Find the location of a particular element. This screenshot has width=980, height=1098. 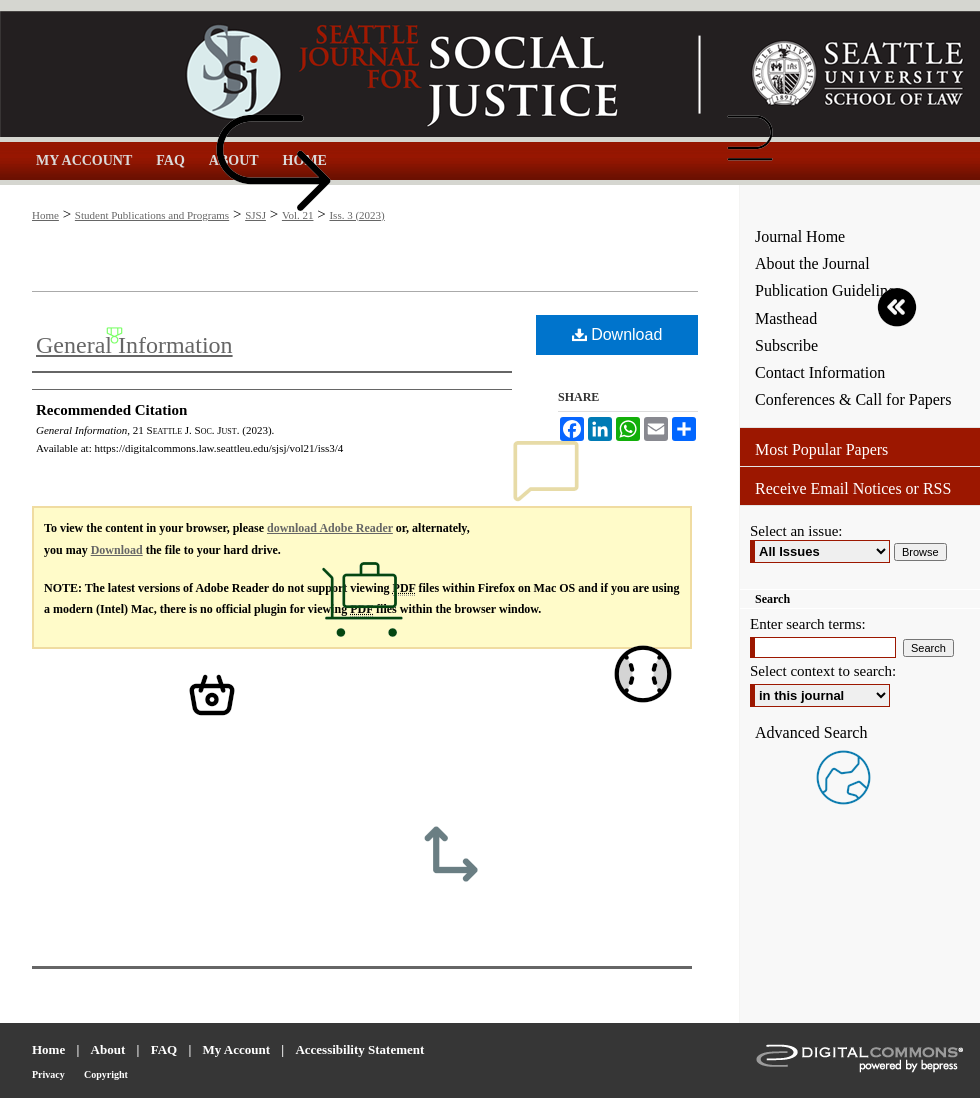

view baseball scores or stats is located at coordinates (643, 674).